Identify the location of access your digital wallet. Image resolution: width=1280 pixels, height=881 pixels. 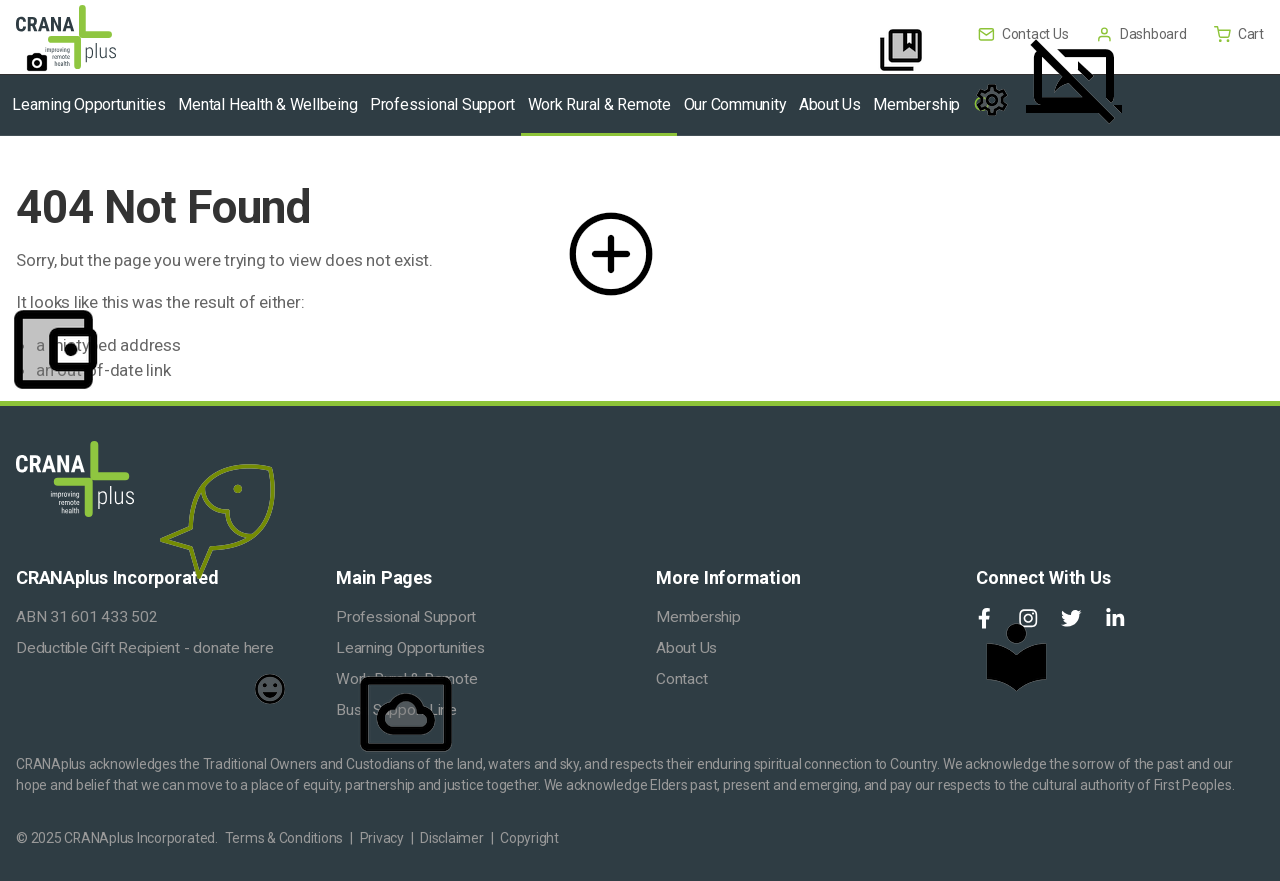
(53, 349).